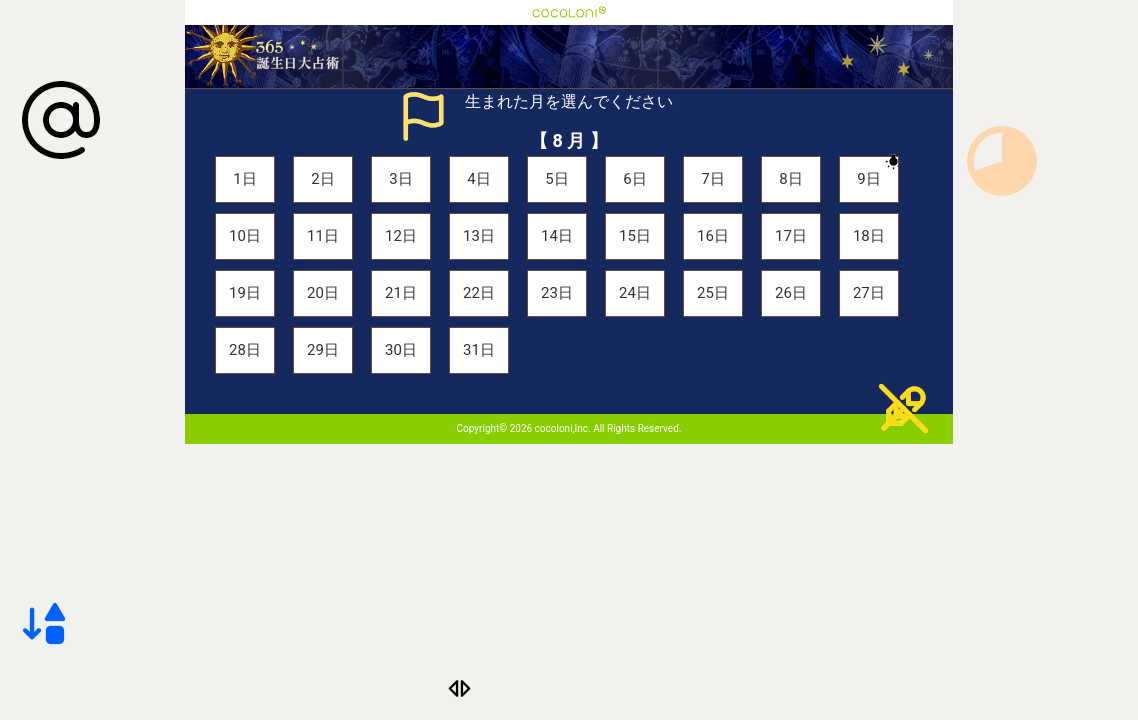 The width and height of the screenshot is (1138, 720). I want to click on expand or resize horizontally, so click(459, 688).